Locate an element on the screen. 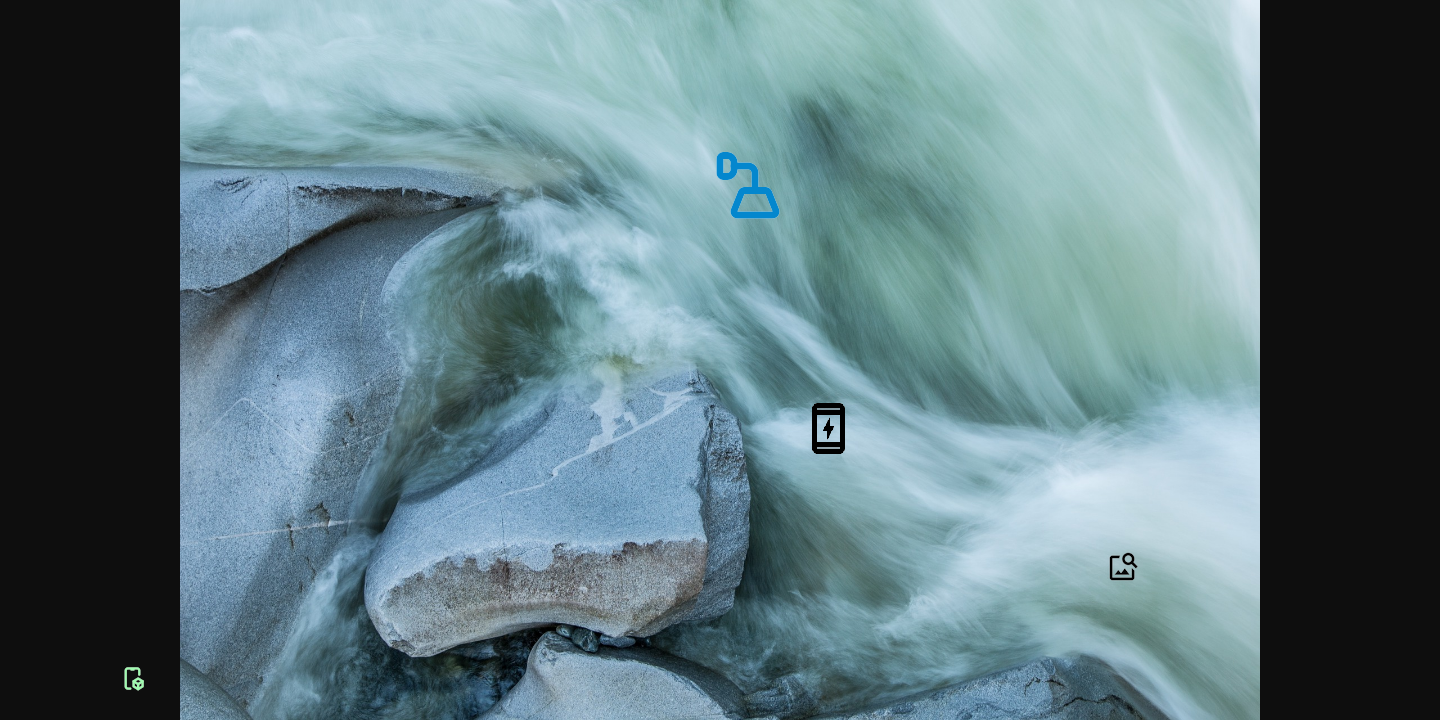 This screenshot has width=1440, height=720. search using an image or photo is located at coordinates (1123, 566).